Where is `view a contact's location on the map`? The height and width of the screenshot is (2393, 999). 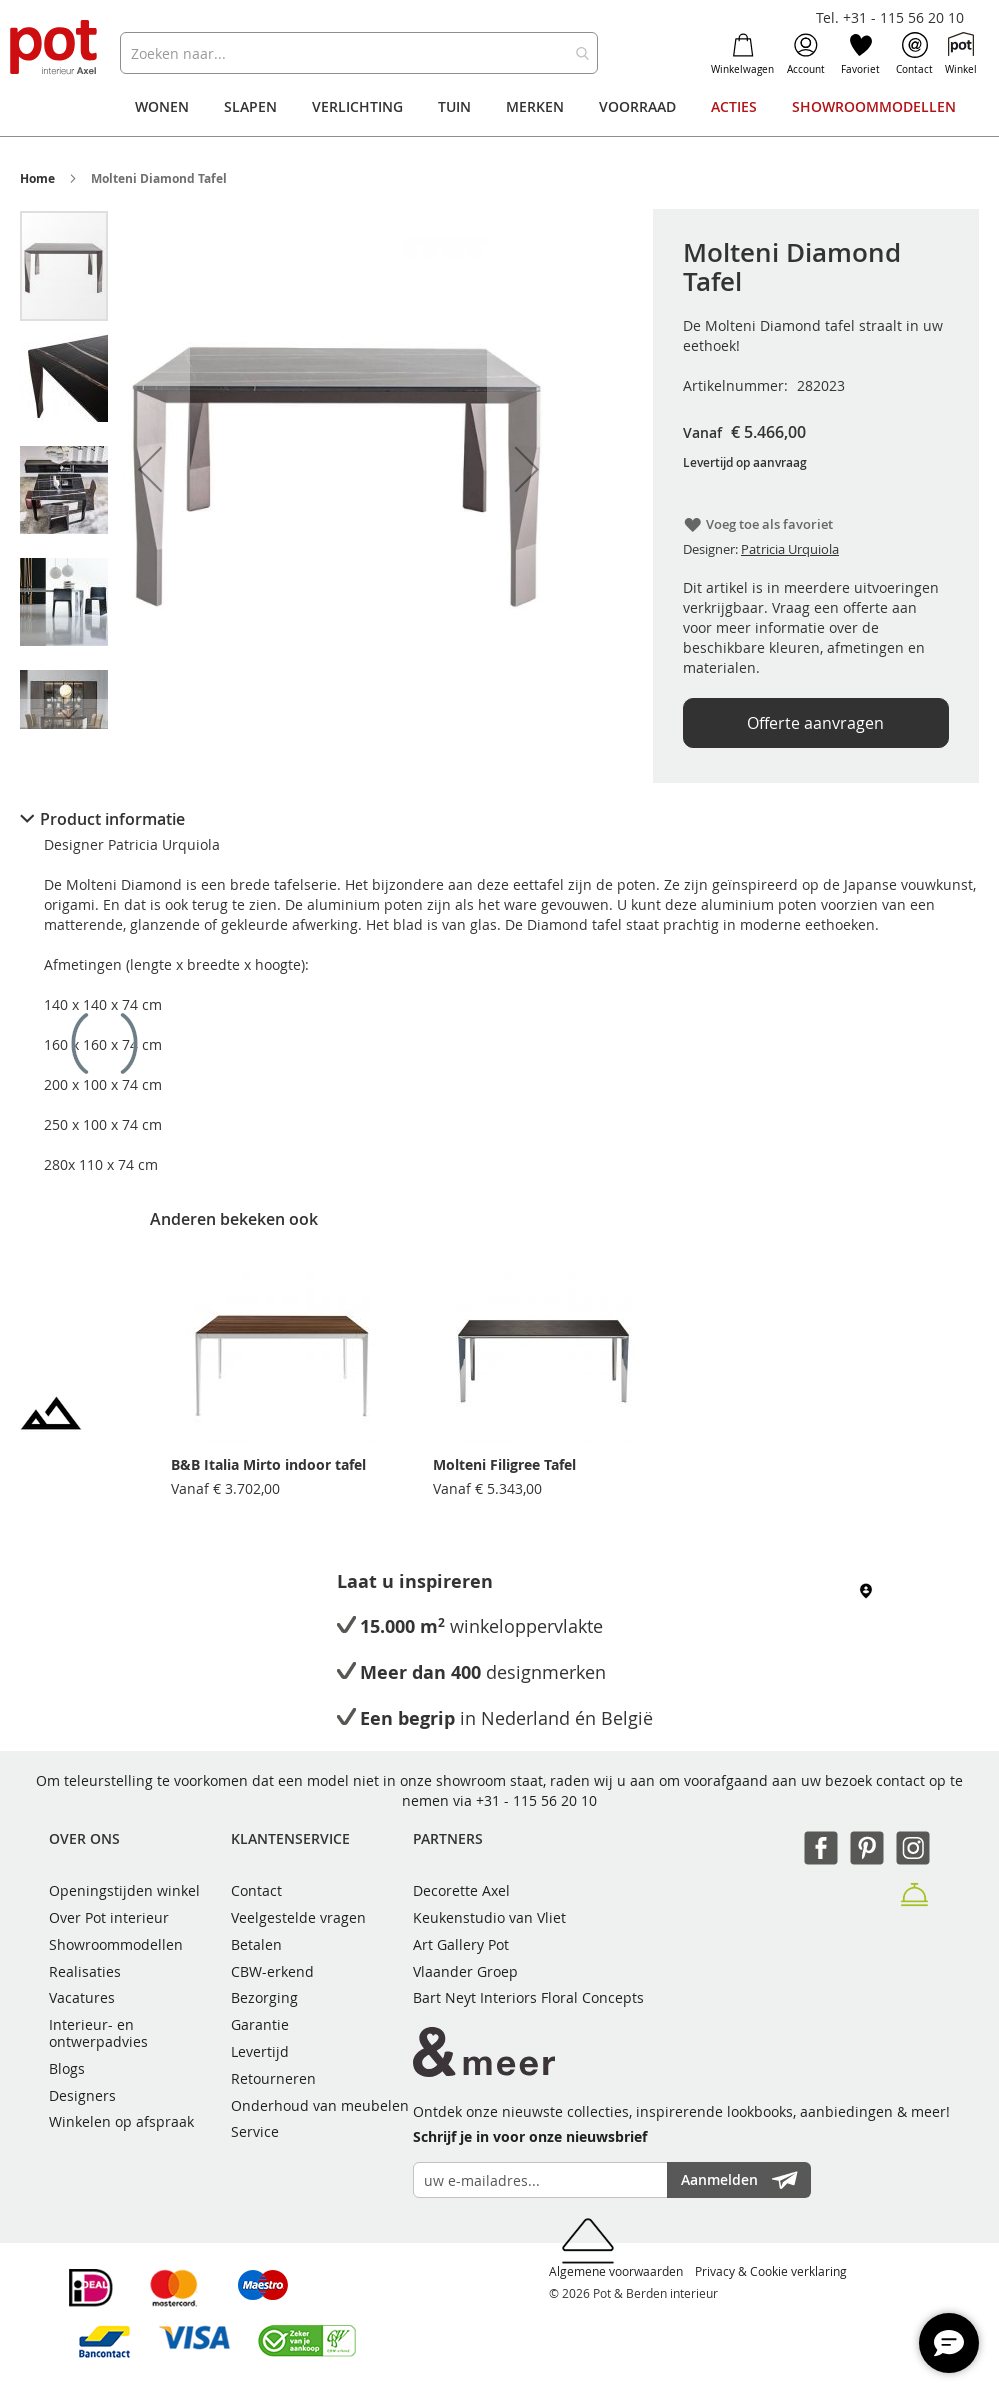 view a contact's location on the map is located at coordinates (866, 1591).